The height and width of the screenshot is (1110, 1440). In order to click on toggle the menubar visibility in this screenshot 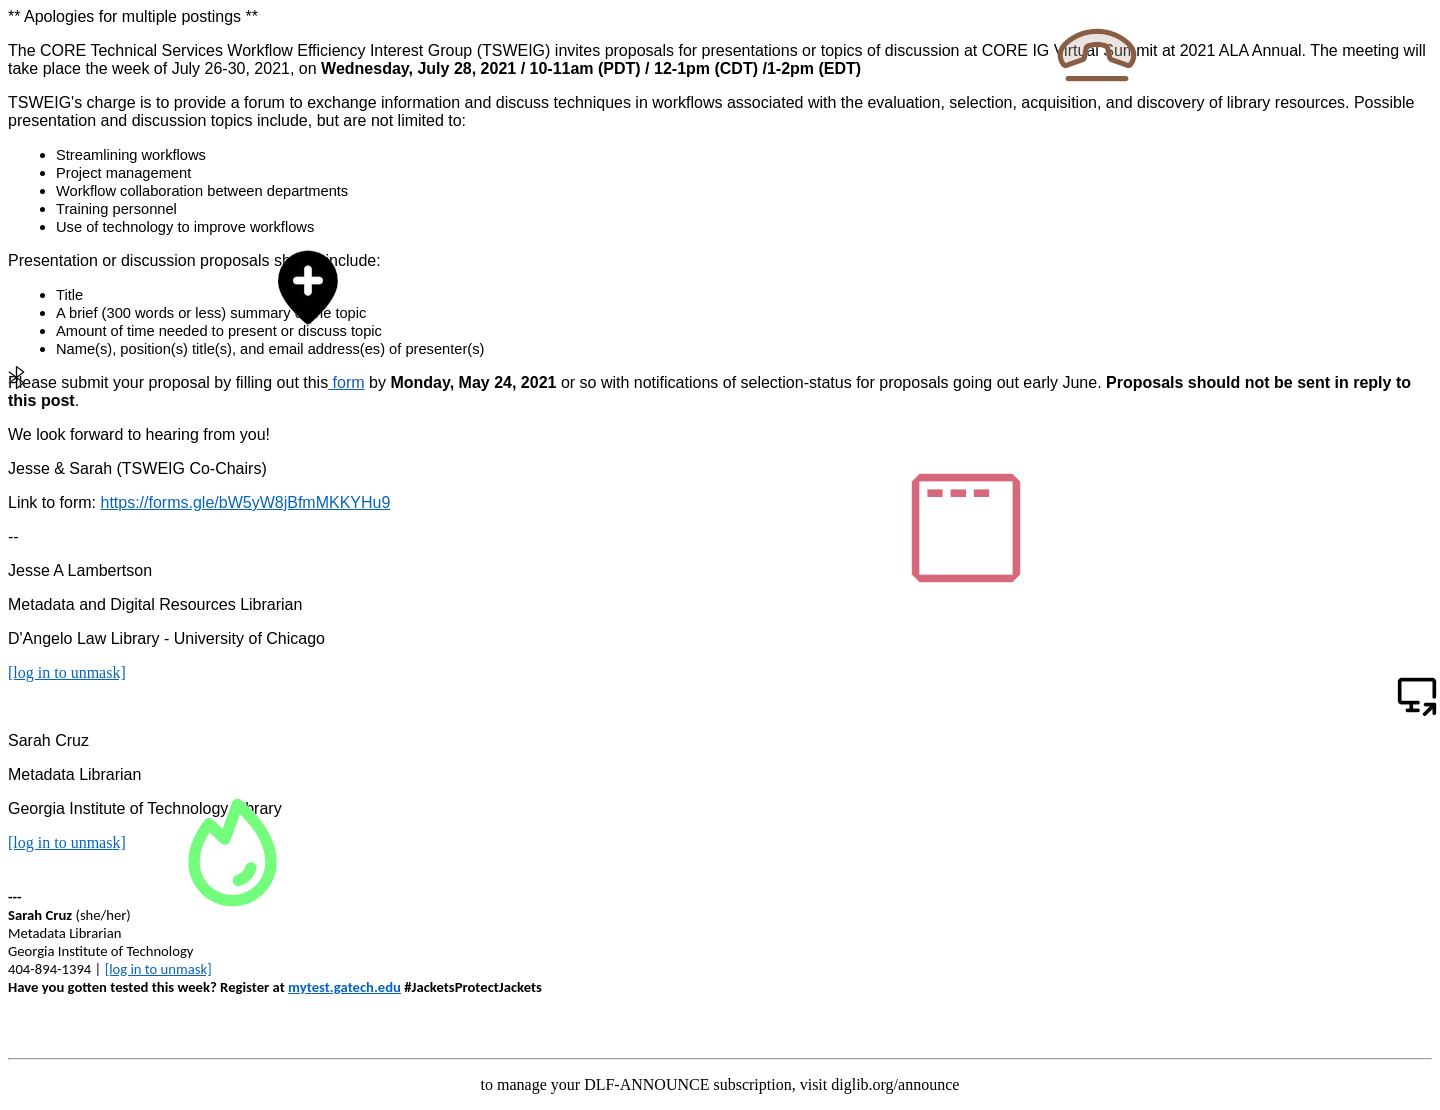, I will do `click(966, 528)`.